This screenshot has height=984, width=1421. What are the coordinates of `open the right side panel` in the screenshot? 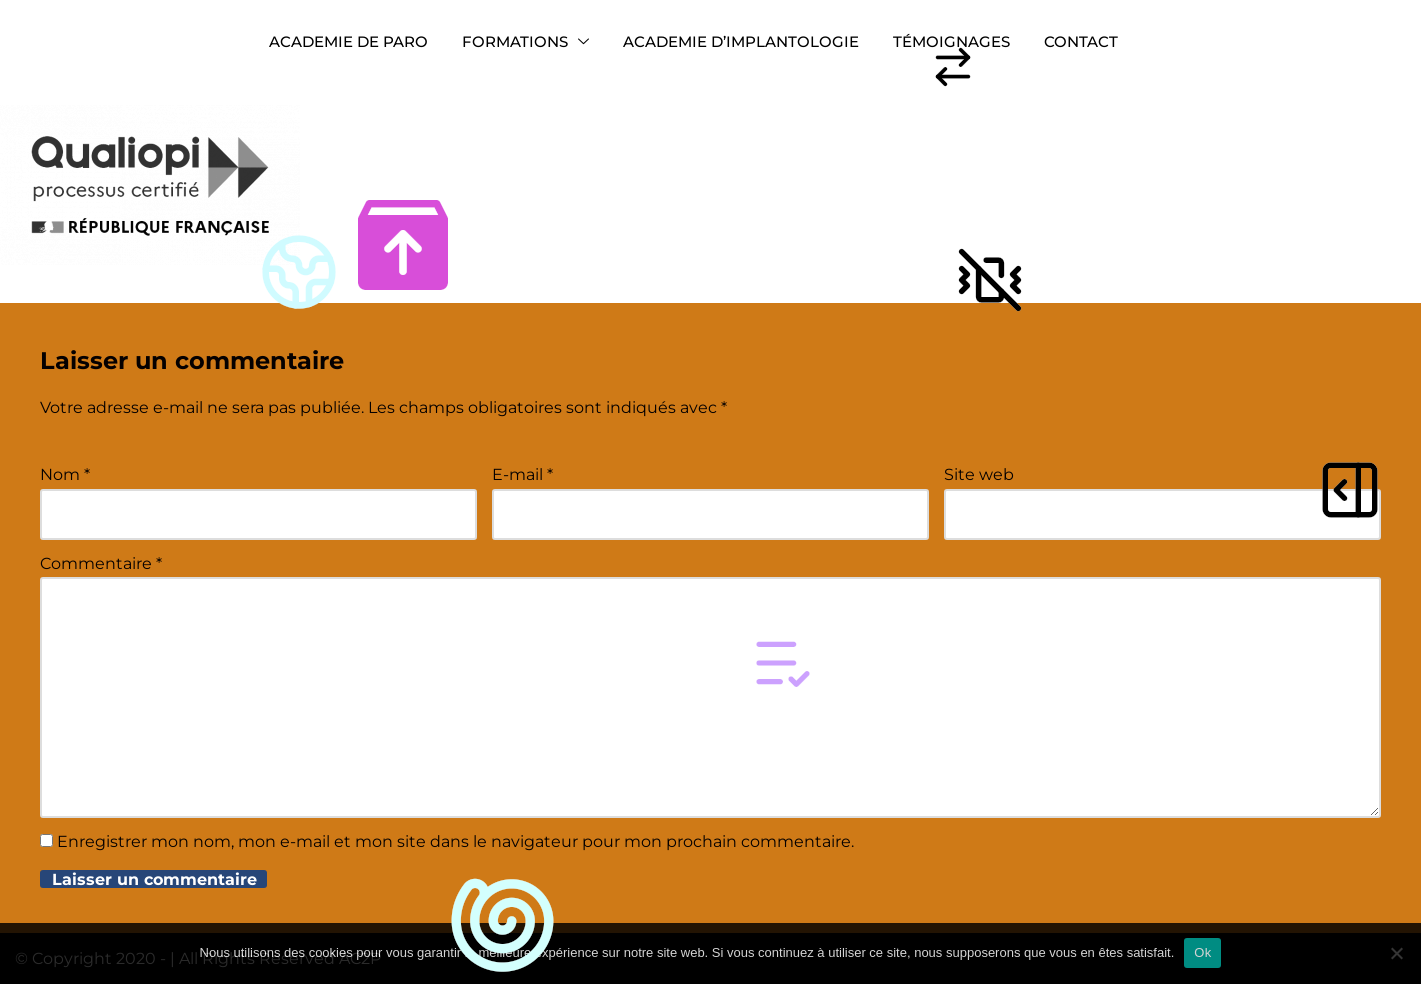 It's located at (1350, 490).